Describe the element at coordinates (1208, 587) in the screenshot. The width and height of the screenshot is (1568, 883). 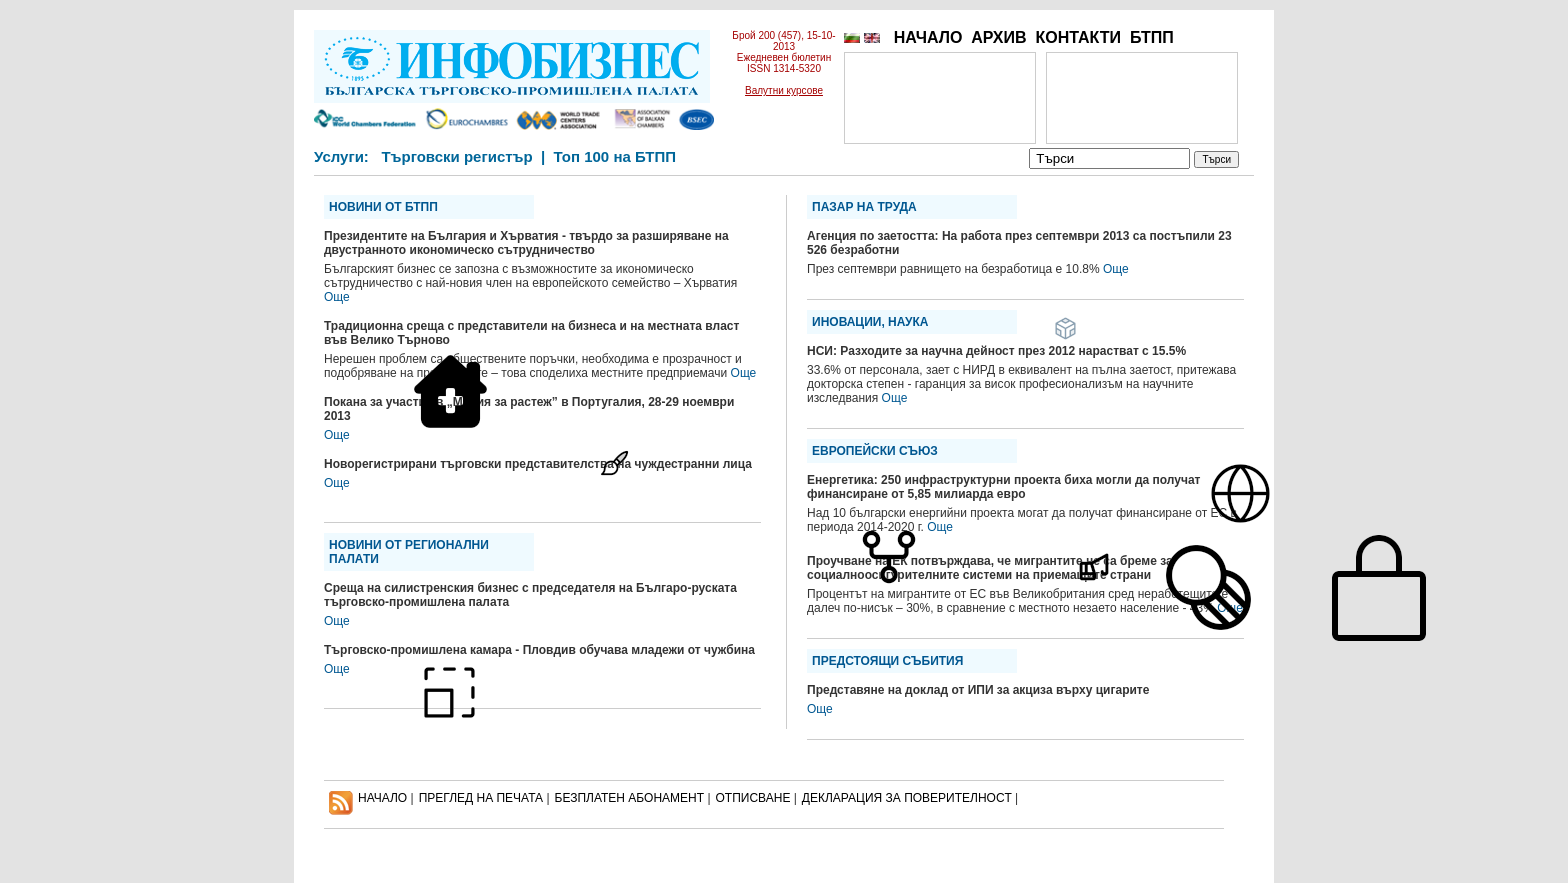
I see `subtract one shape from another` at that location.